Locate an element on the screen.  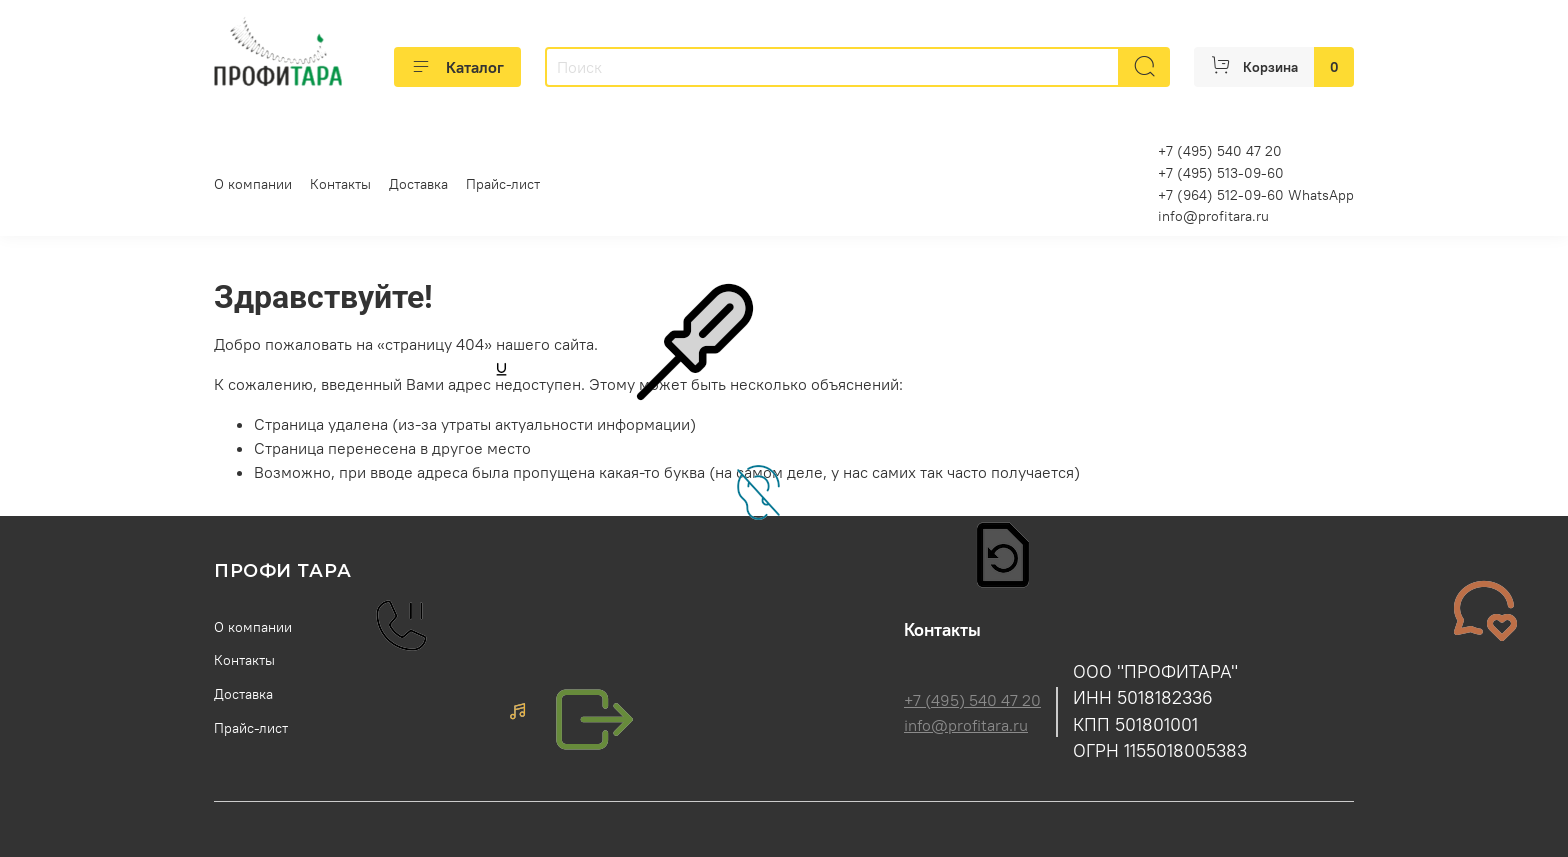
access settings or configuration options is located at coordinates (695, 342).